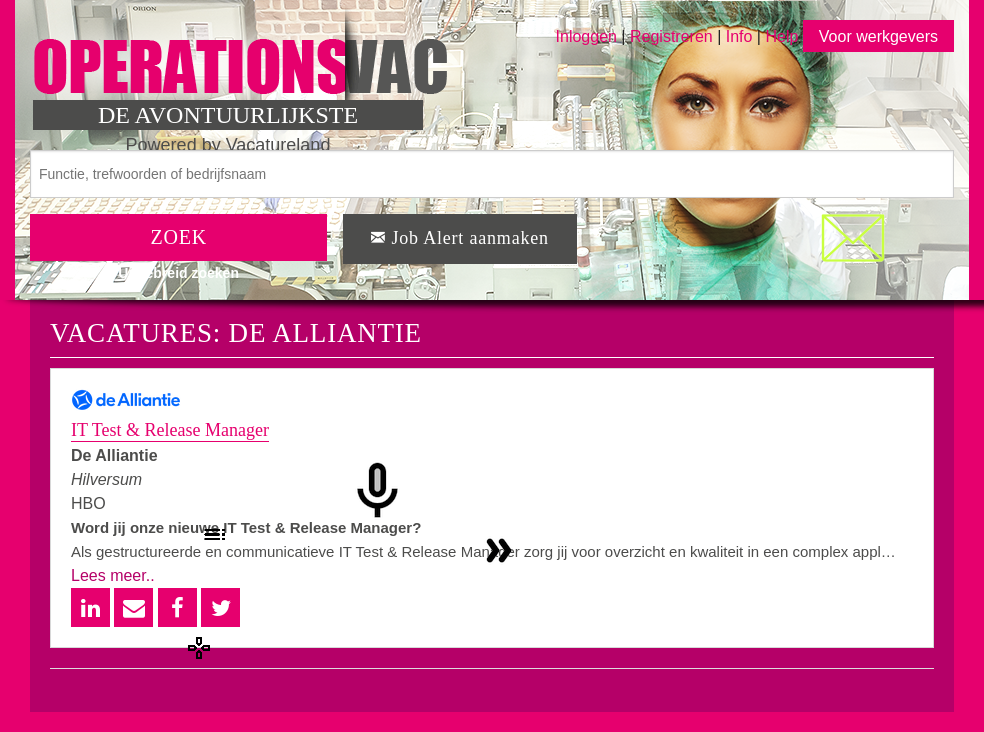  I want to click on open games or gaming section, so click(199, 648).